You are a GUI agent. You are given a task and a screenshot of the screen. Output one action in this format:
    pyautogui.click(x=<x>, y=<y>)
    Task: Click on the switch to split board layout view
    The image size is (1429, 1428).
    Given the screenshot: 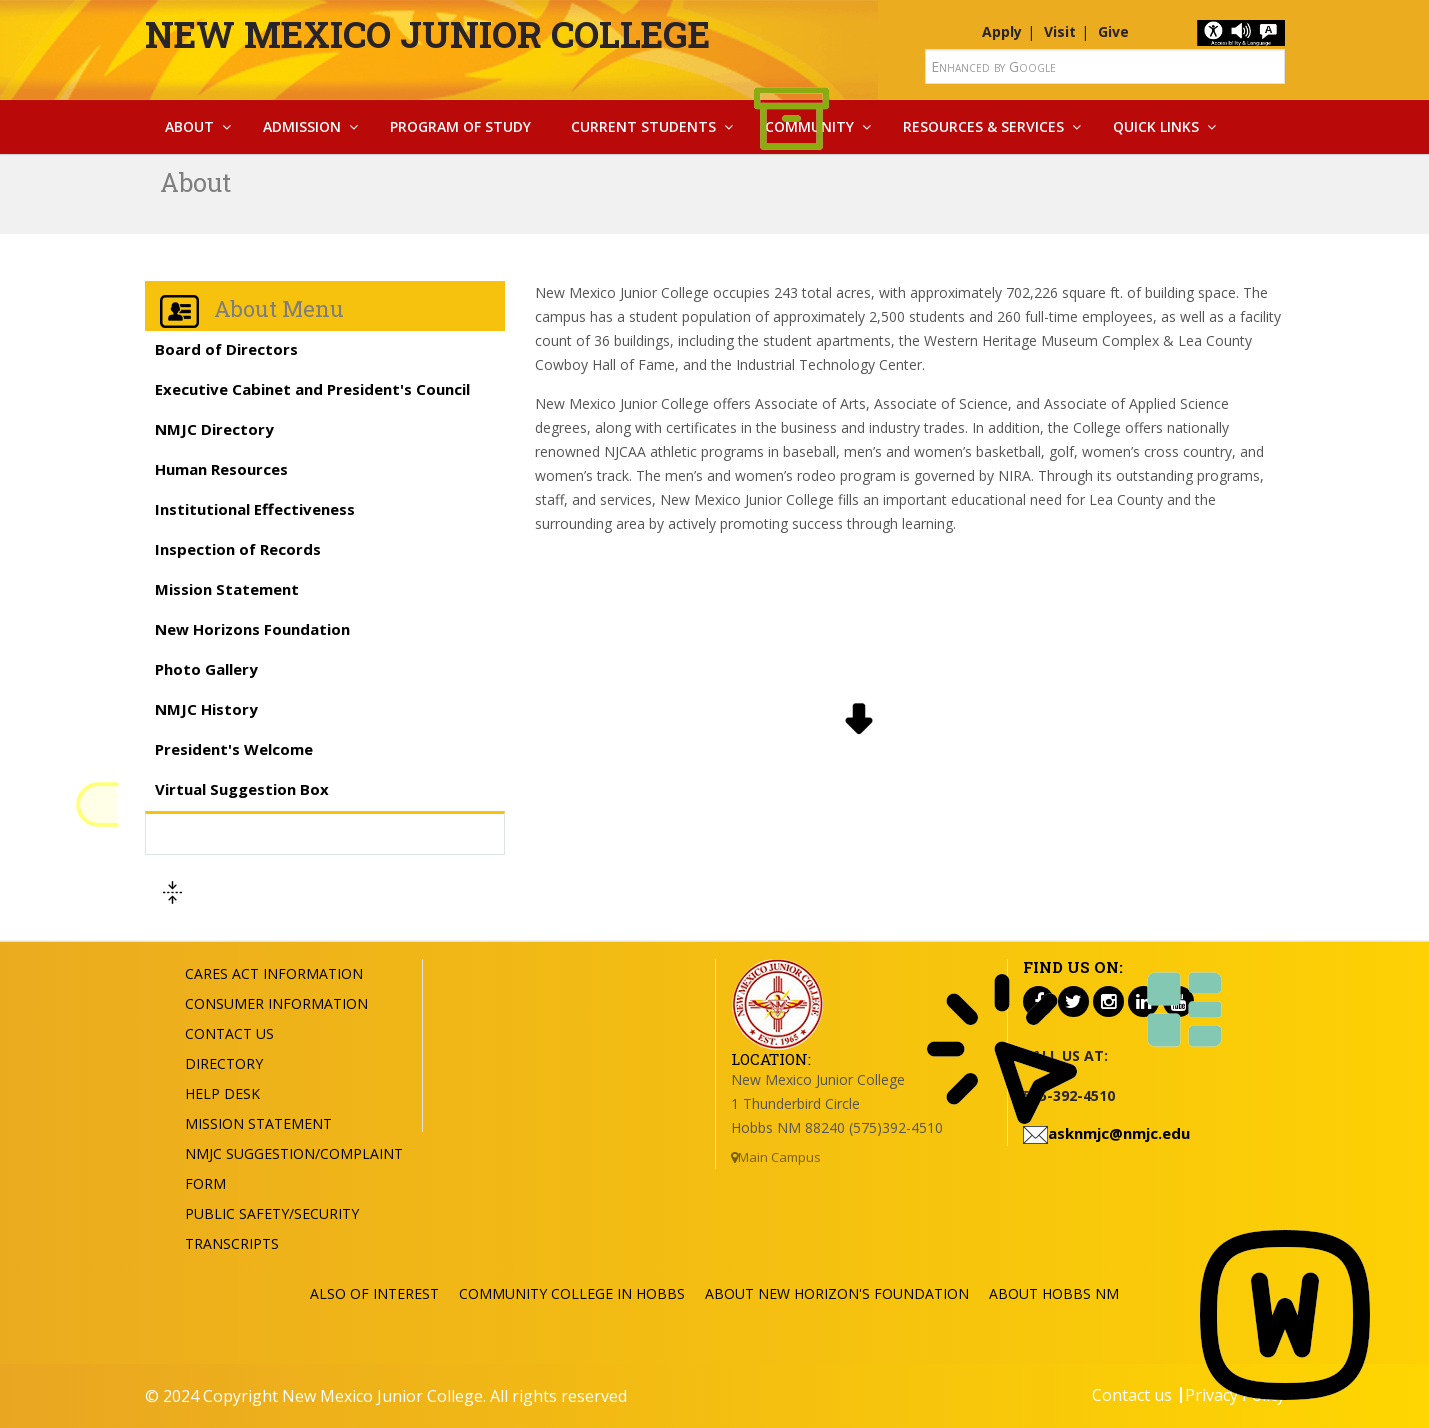 What is the action you would take?
    pyautogui.click(x=1184, y=1009)
    